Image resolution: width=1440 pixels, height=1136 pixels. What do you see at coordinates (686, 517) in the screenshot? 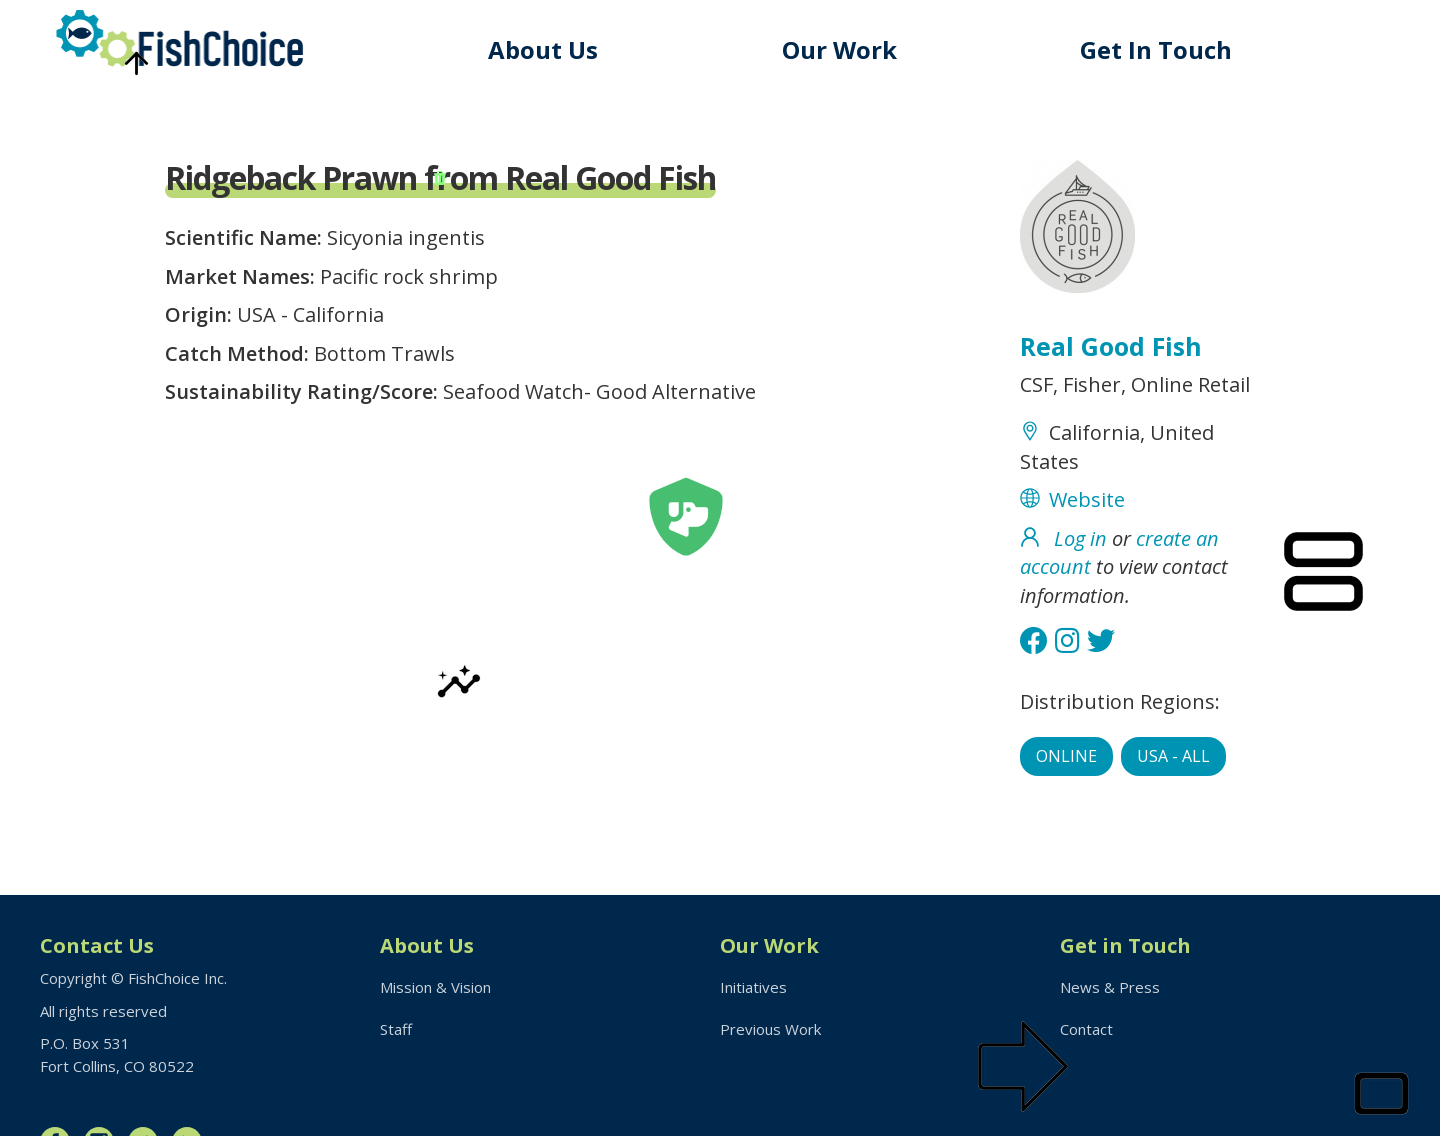
I see `access pet protection or insurance services` at bounding box center [686, 517].